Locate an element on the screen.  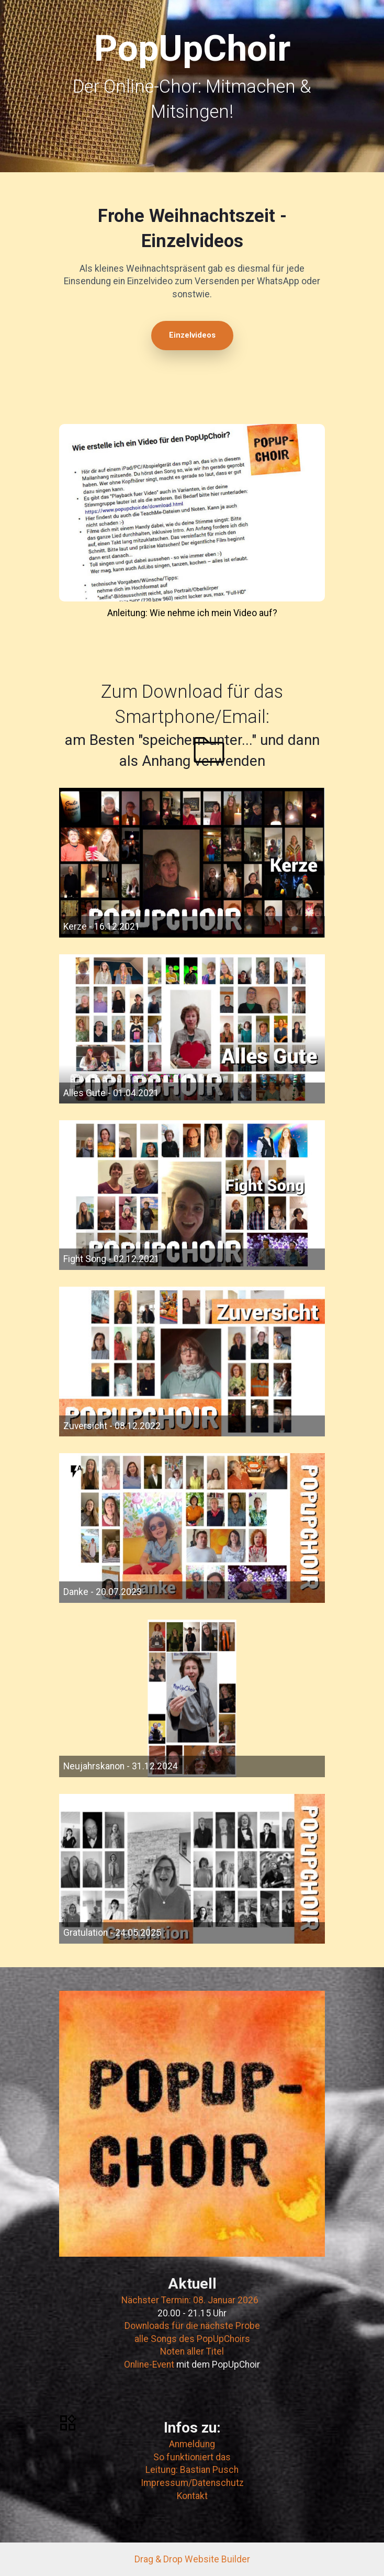
expand to full screen is located at coordinates (190, 974).